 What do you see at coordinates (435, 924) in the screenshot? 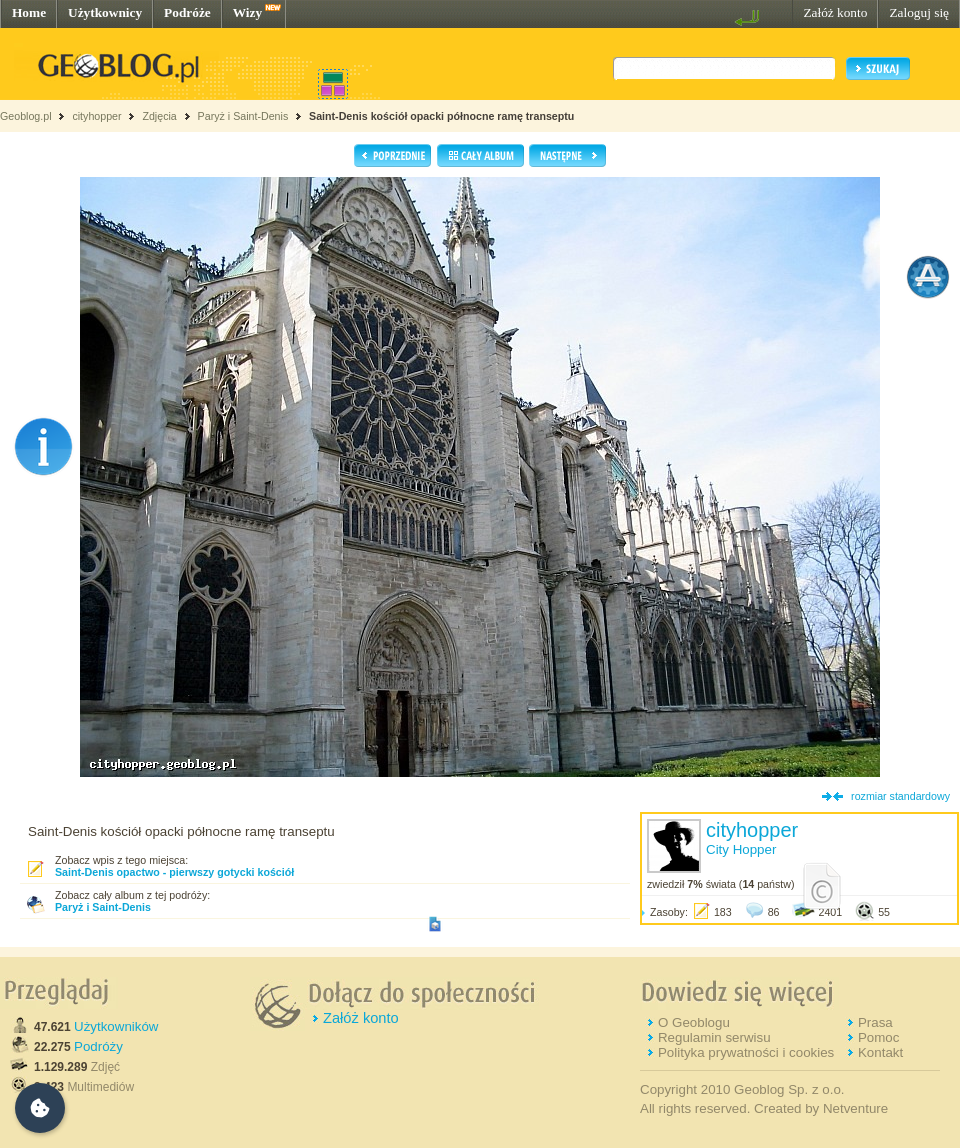
I see `flatpak application reference file` at bounding box center [435, 924].